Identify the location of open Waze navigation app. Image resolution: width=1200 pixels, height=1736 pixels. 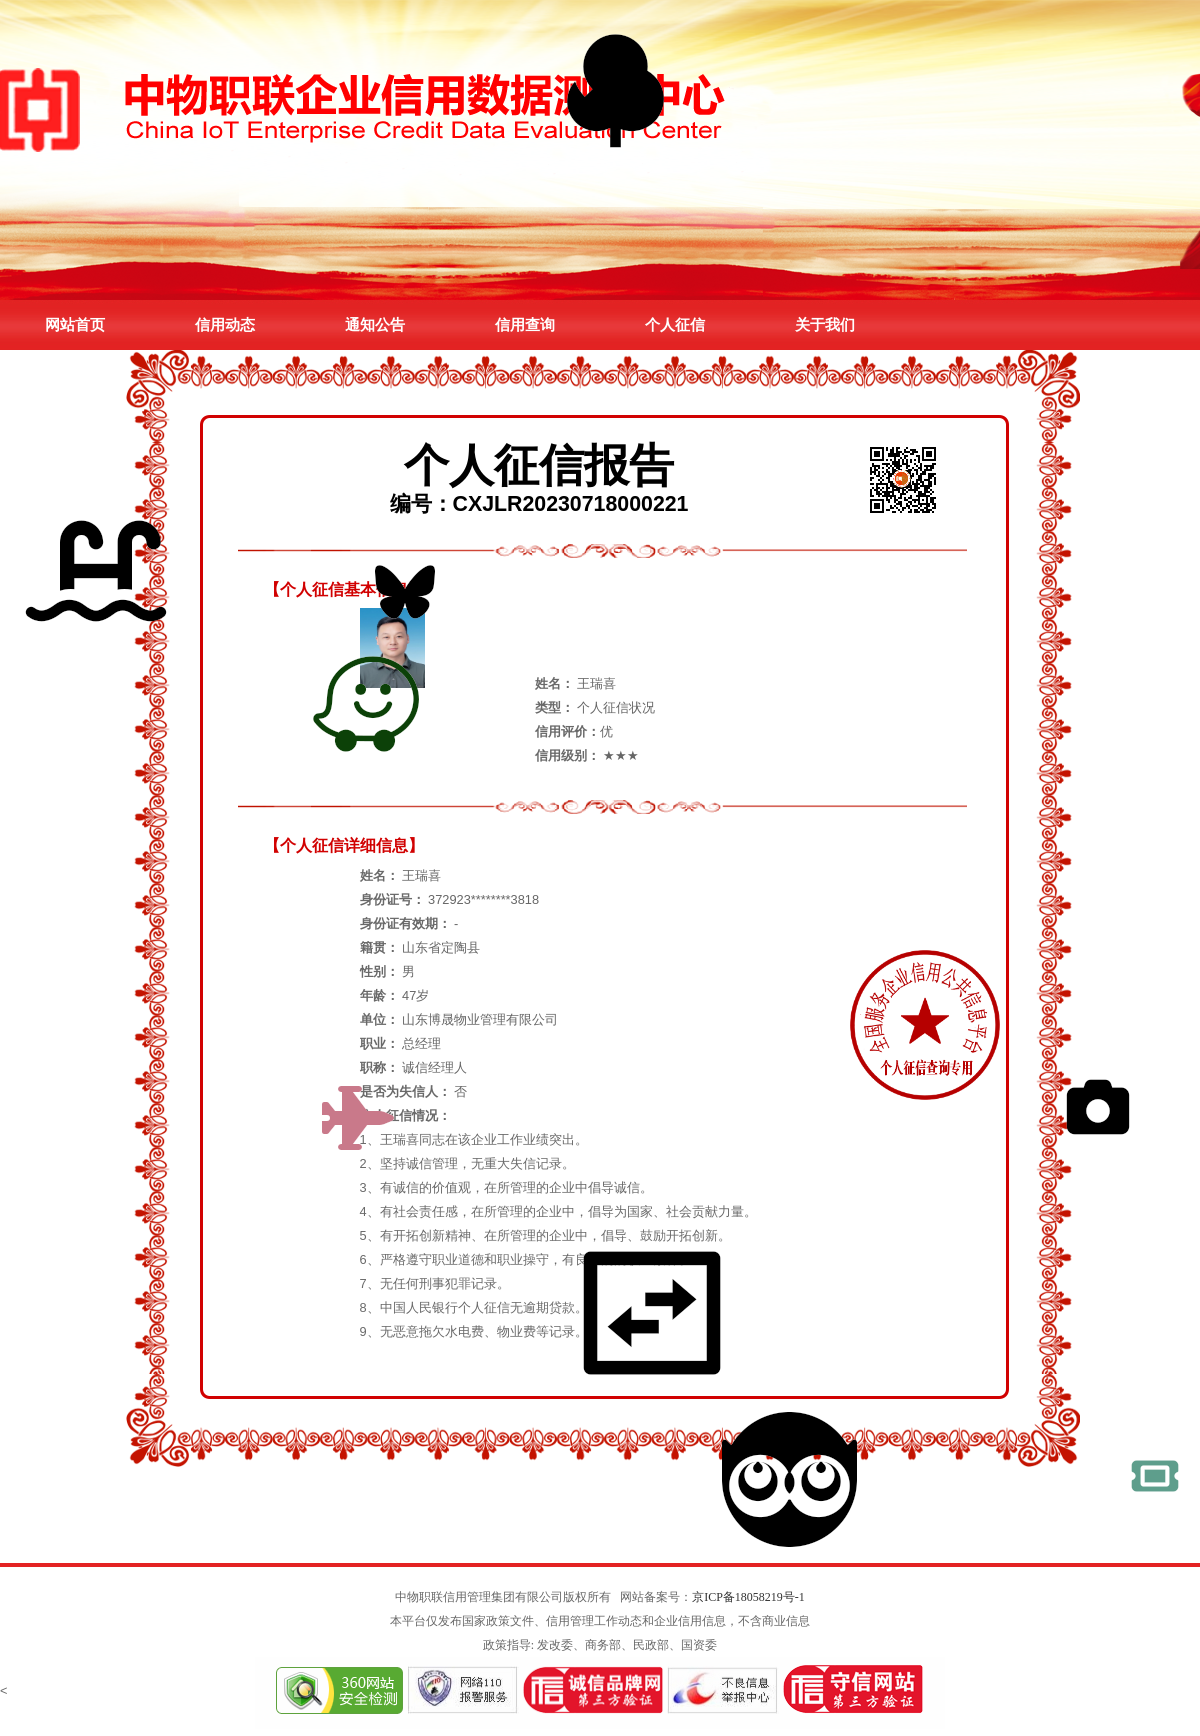
(366, 704).